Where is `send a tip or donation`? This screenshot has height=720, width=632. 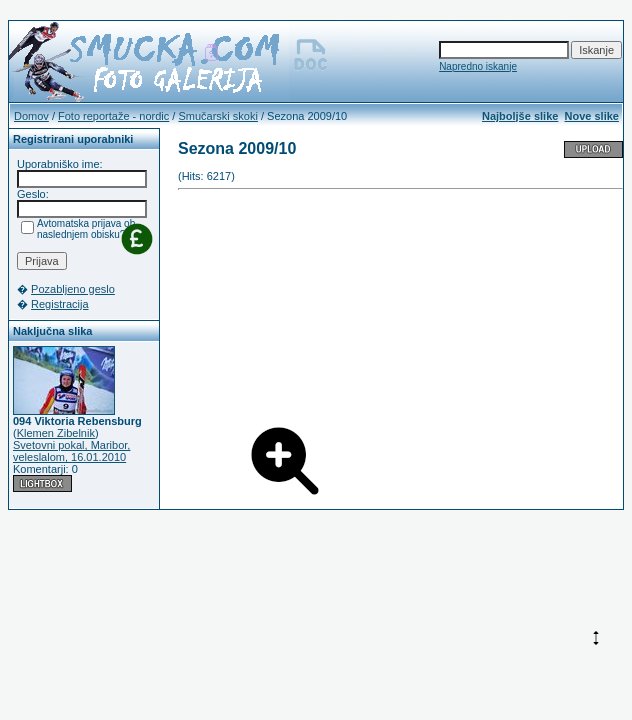 send a tip or donation is located at coordinates (211, 52).